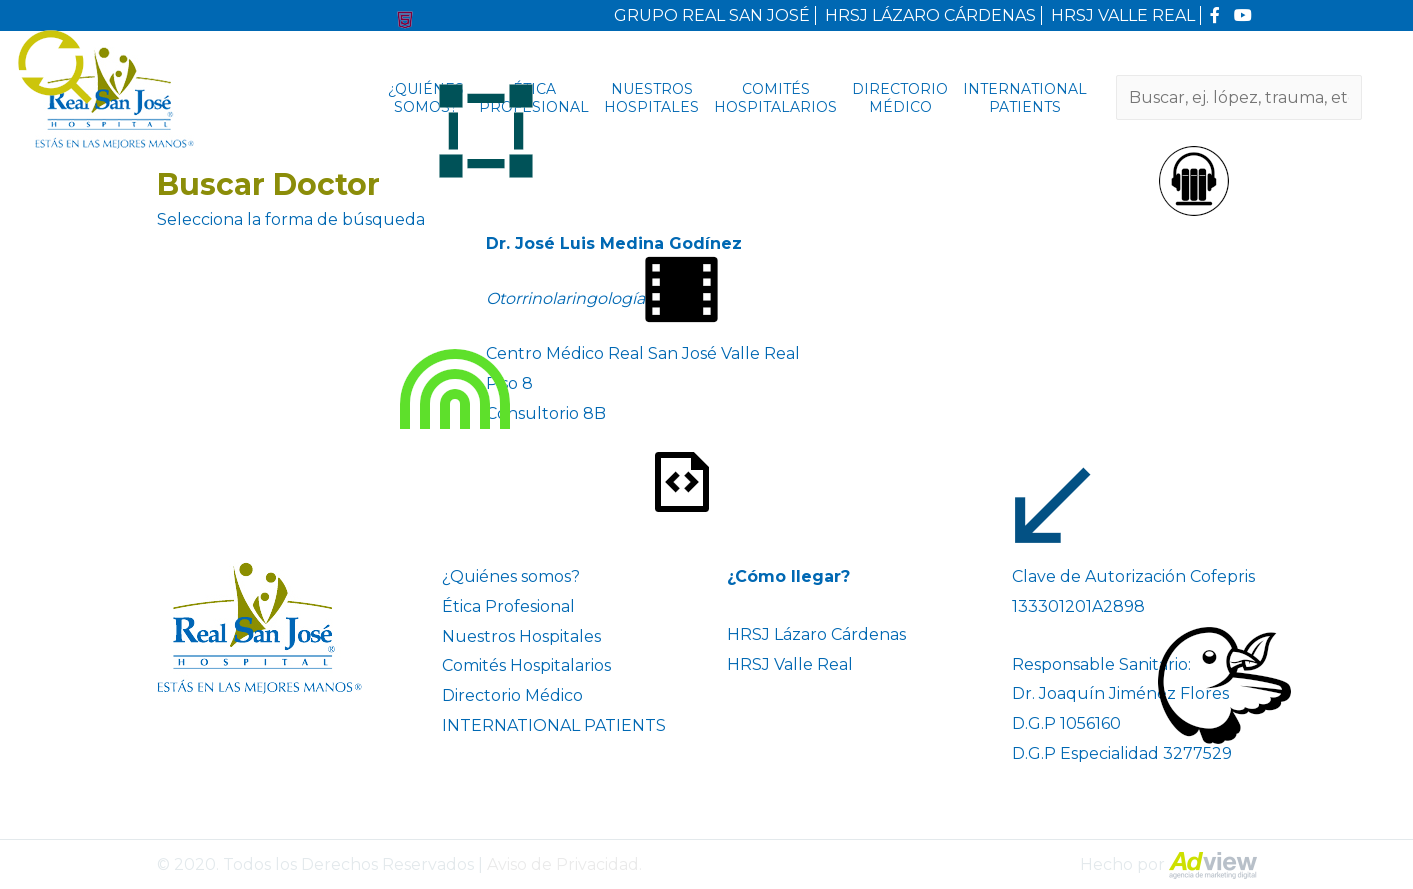  What do you see at coordinates (1051, 507) in the screenshot?
I see `navigate back and down in a hierarchy` at bounding box center [1051, 507].